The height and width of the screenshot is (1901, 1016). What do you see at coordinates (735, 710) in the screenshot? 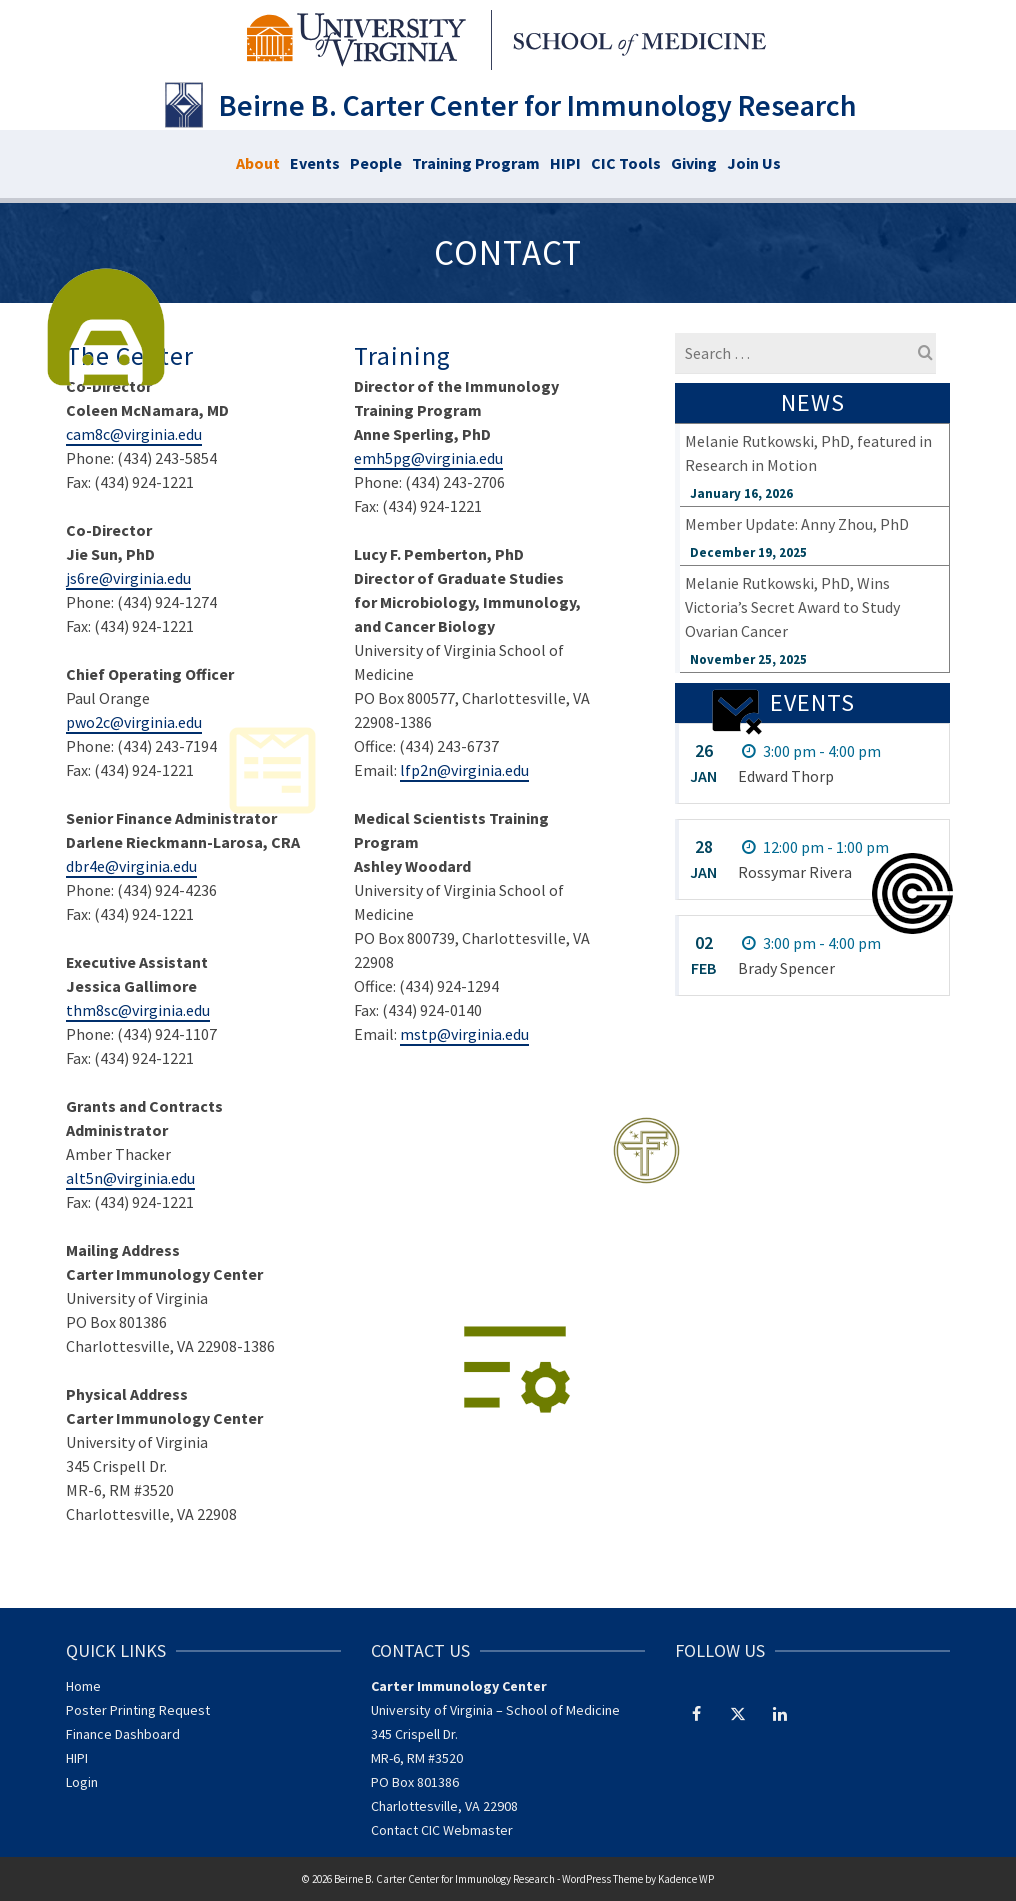
I see `delete an email message` at bounding box center [735, 710].